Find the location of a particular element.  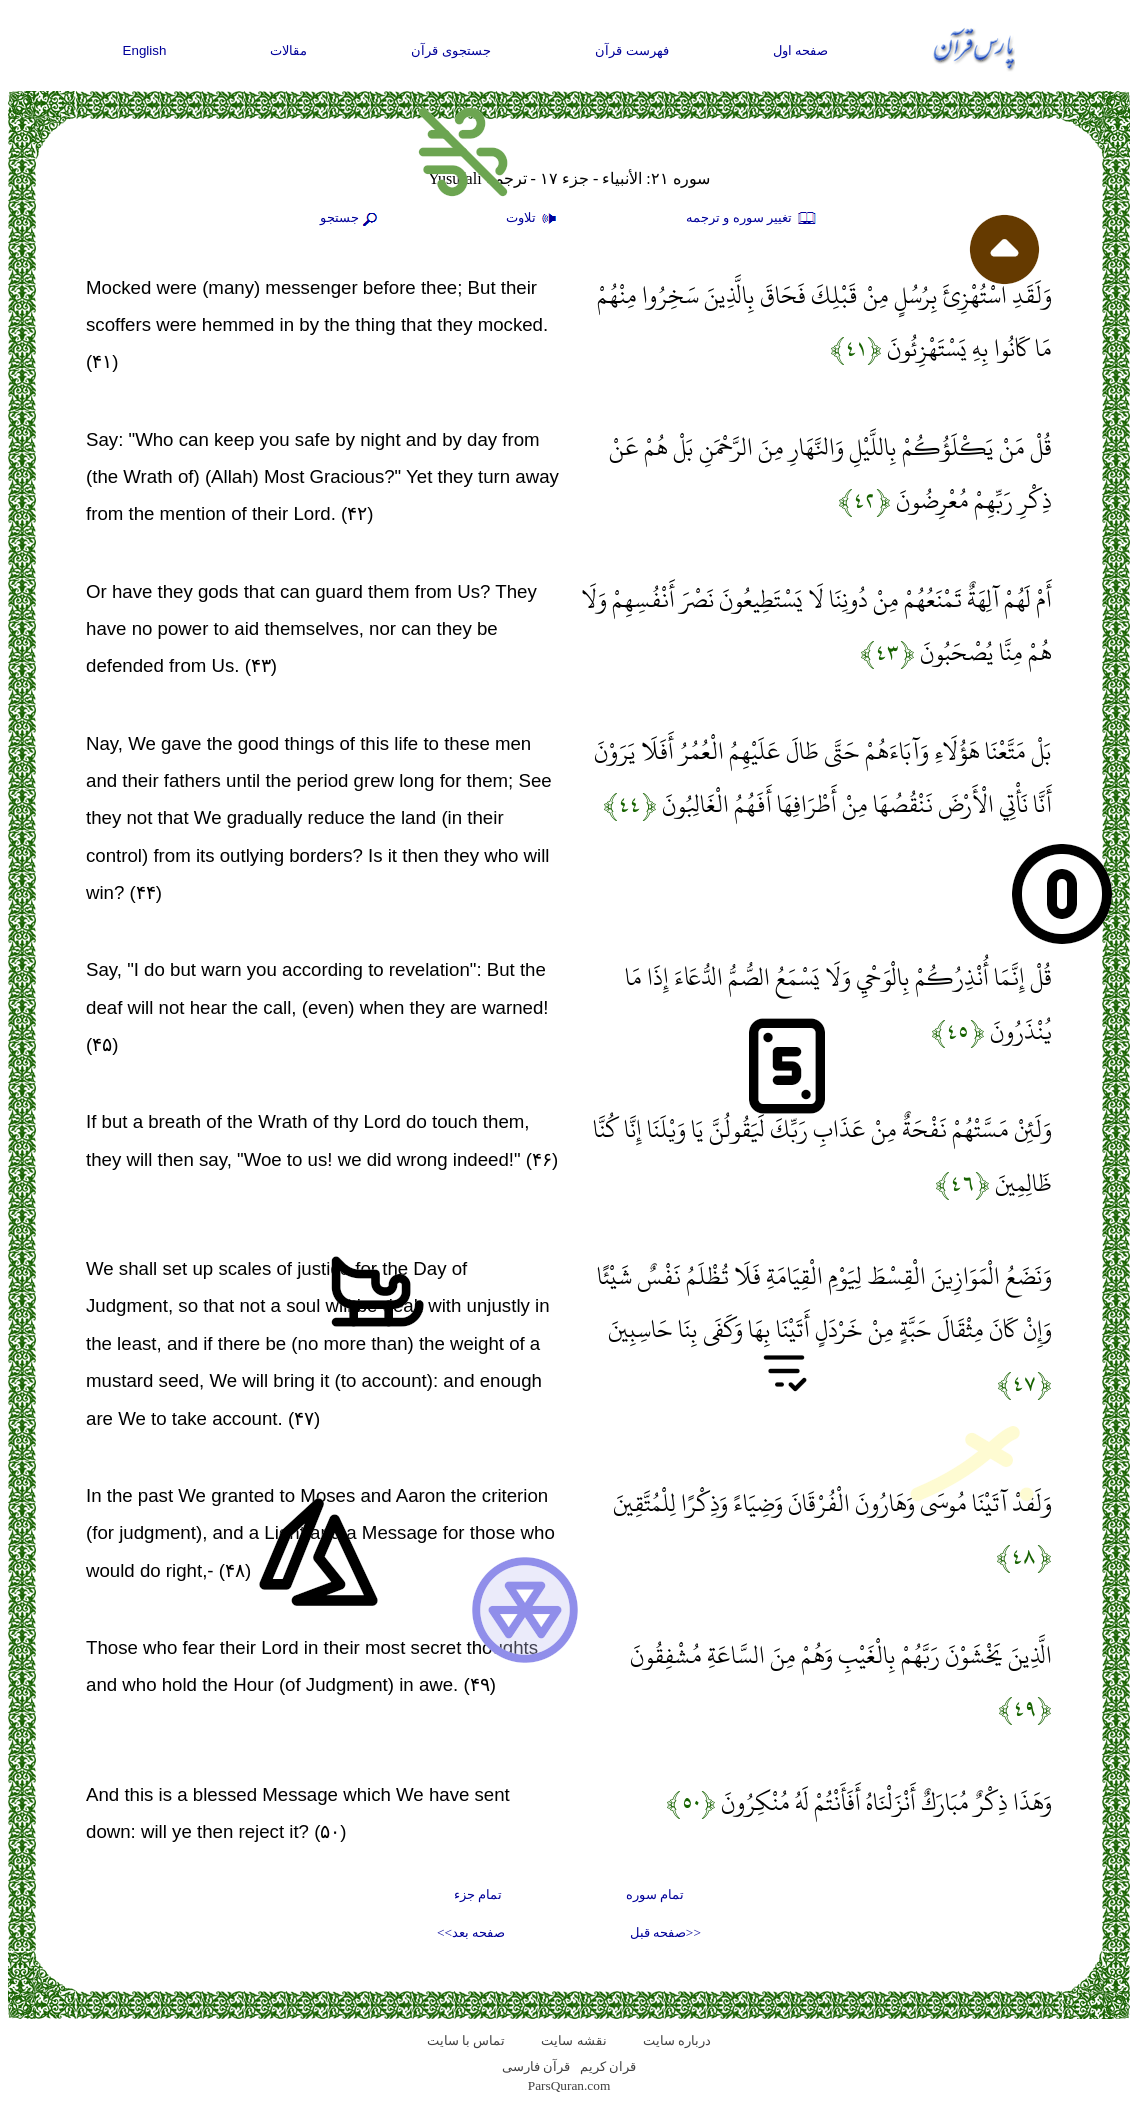

represents a 5 of clubs playing card is located at coordinates (787, 1066).